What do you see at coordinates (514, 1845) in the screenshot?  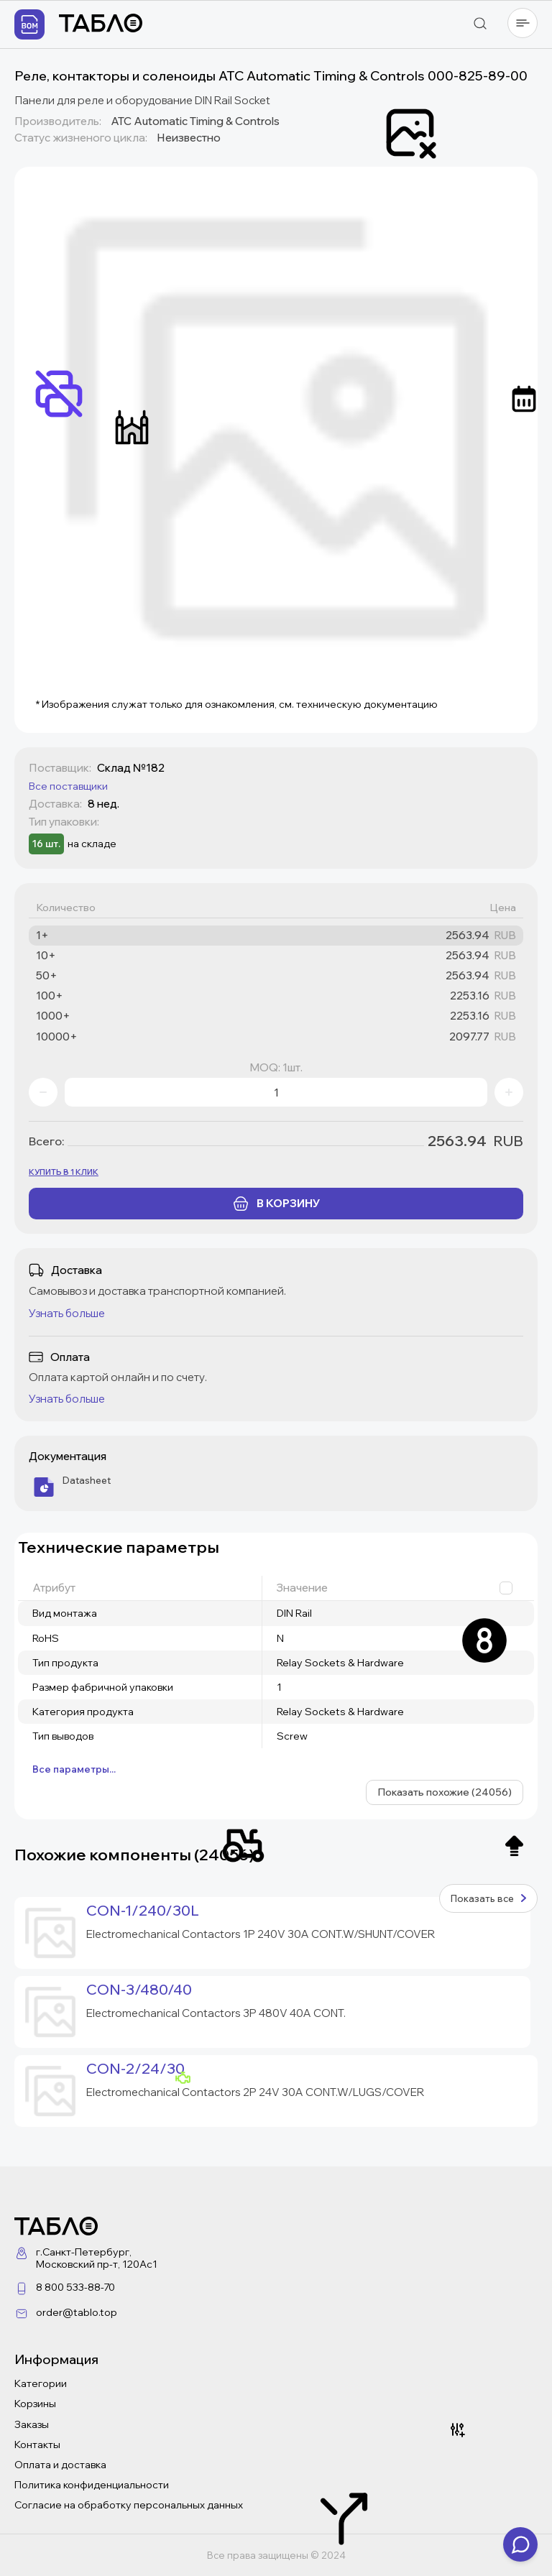 I see `upload multiple files` at bounding box center [514, 1845].